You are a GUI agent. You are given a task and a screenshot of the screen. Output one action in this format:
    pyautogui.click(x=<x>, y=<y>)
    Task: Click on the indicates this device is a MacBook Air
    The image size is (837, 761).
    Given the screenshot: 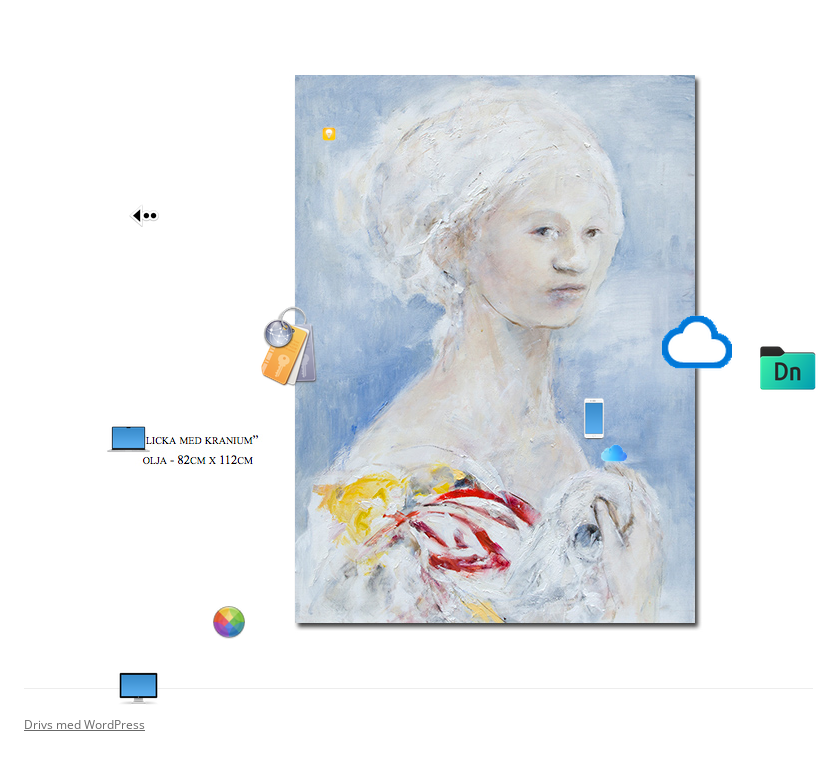 What is the action you would take?
    pyautogui.click(x=128, y=435)
    